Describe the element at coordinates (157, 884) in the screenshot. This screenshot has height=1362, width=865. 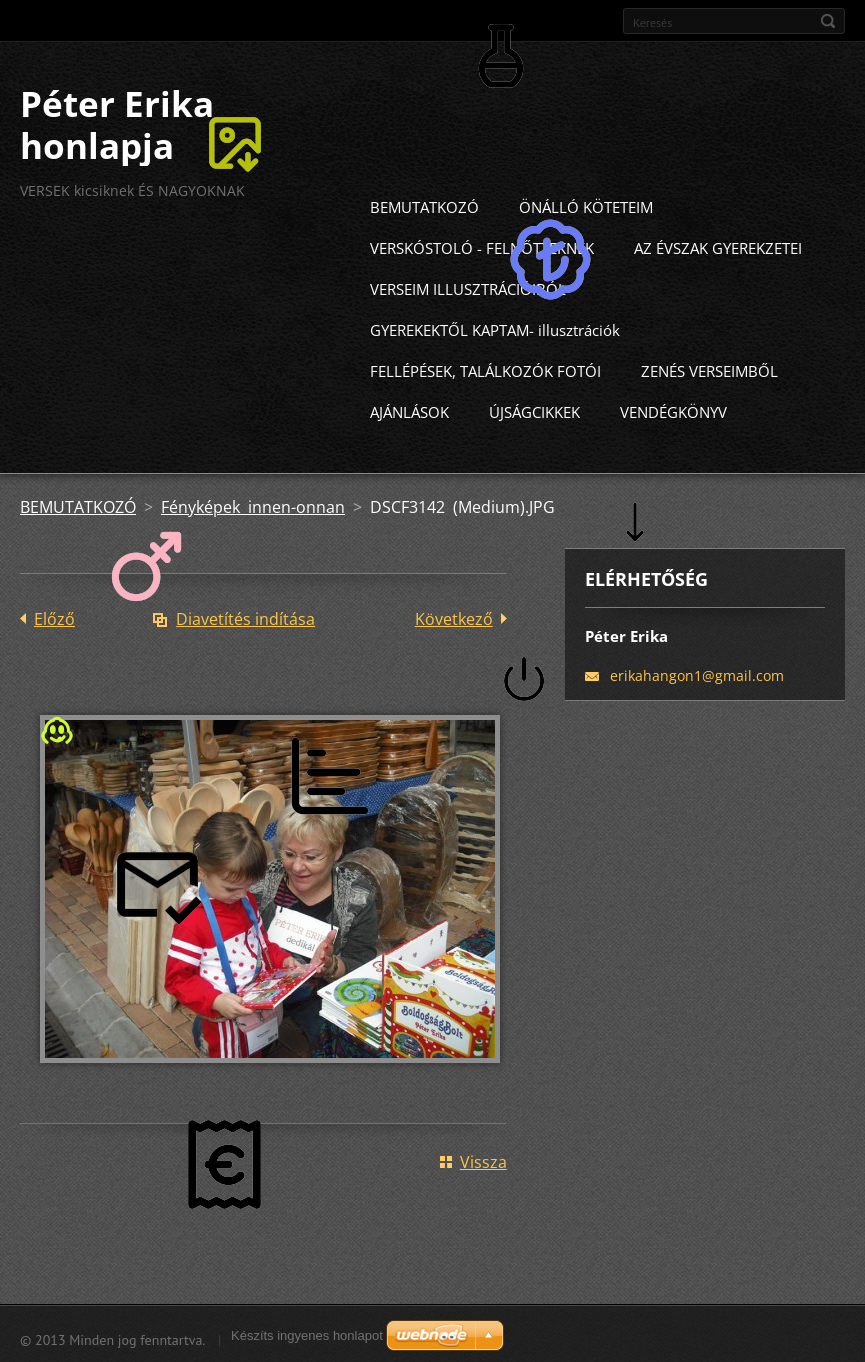
I see `mark email as read` at that location.